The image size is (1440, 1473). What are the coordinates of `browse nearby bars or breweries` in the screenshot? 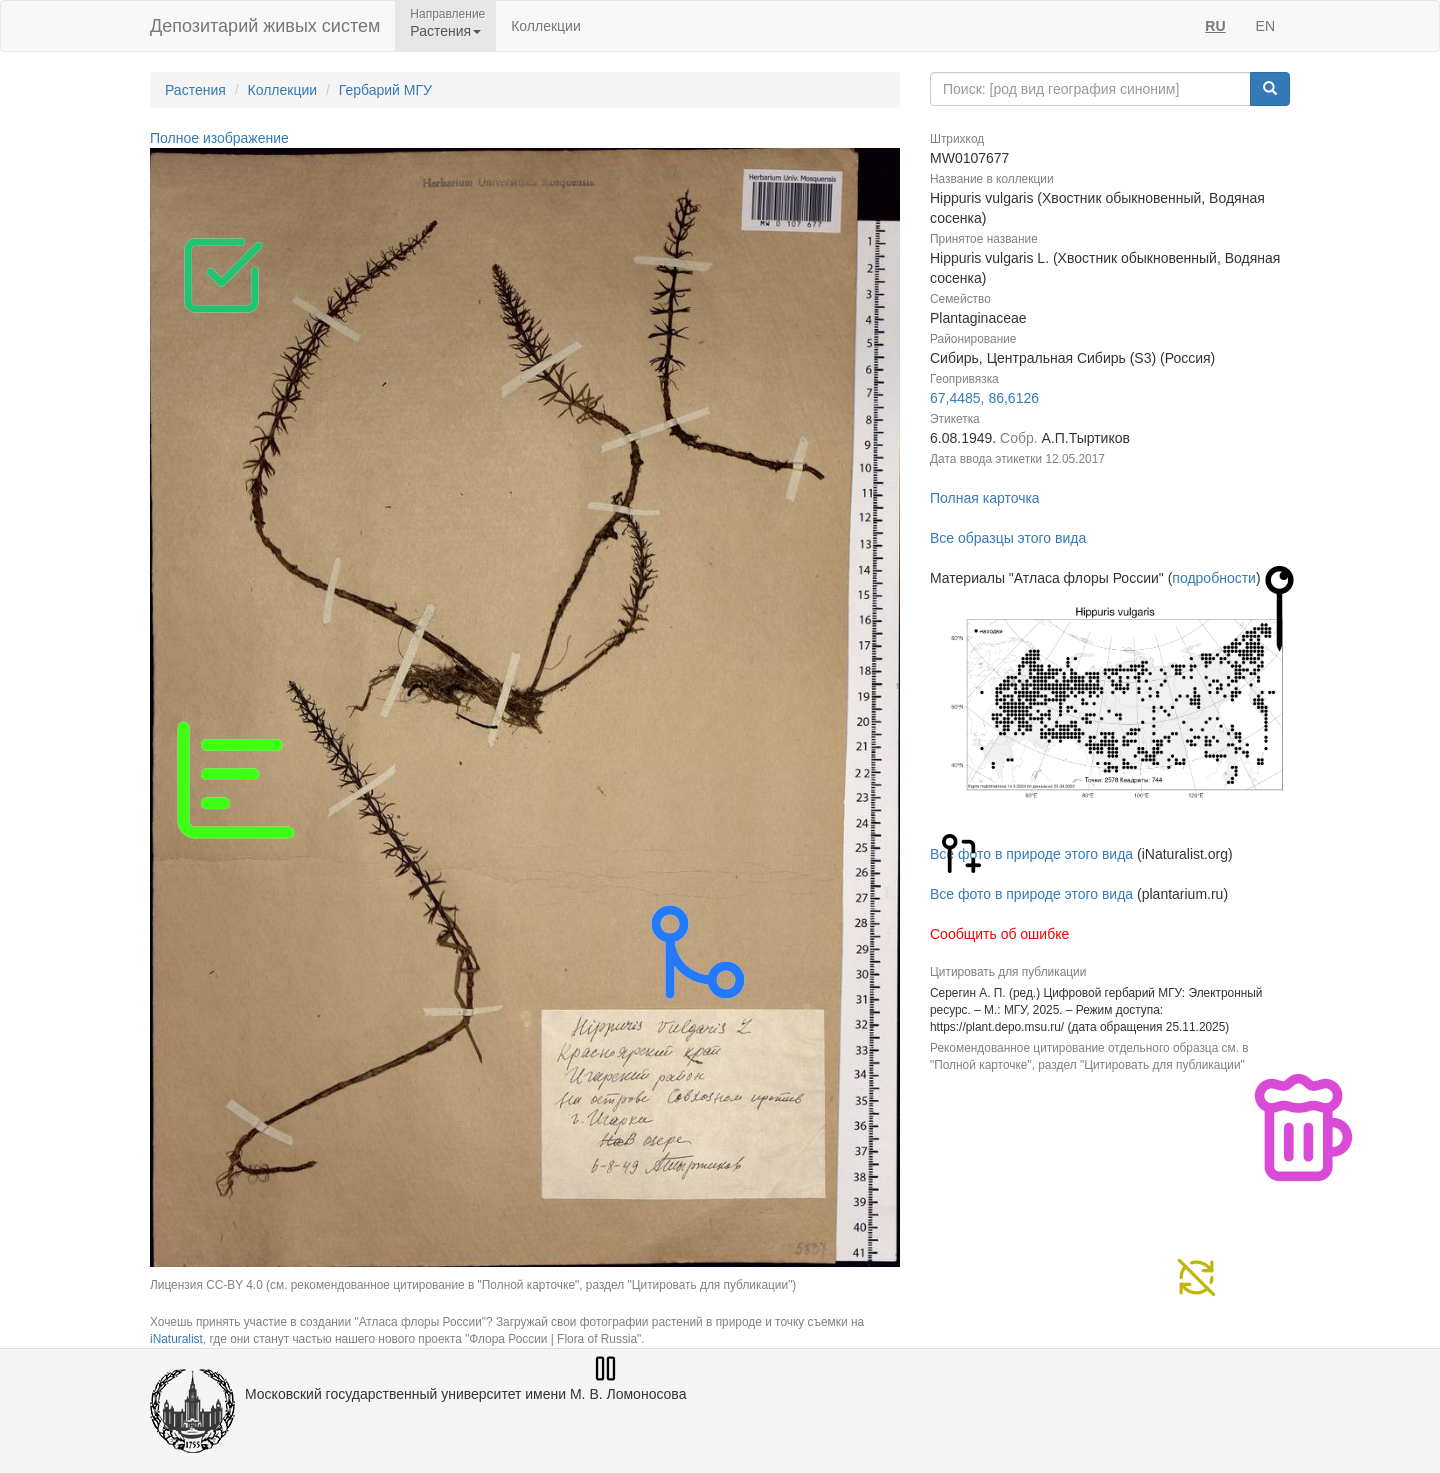 It's located at (1303, 1127).